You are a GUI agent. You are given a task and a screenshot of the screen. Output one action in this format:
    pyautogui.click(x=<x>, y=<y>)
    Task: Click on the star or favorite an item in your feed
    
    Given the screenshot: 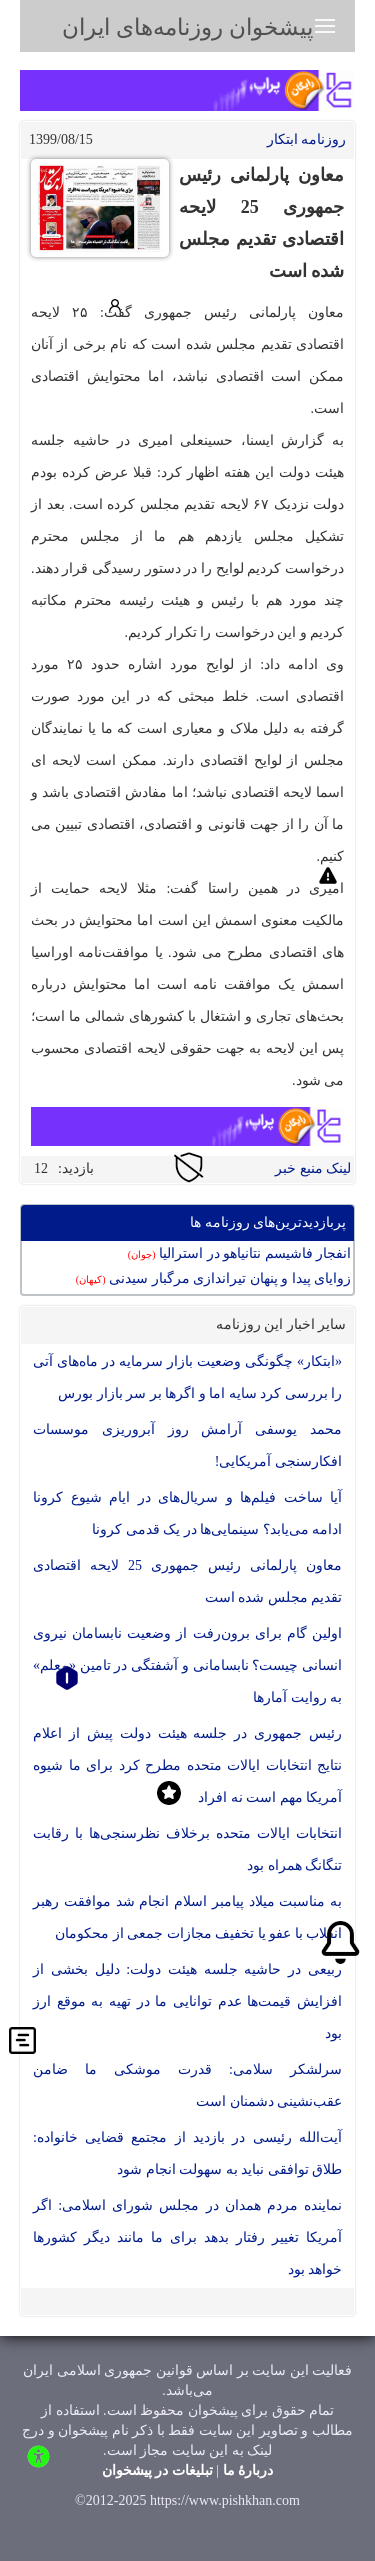 What is the action you would take?
    pyautogui.click(x=169, y=1793)
    